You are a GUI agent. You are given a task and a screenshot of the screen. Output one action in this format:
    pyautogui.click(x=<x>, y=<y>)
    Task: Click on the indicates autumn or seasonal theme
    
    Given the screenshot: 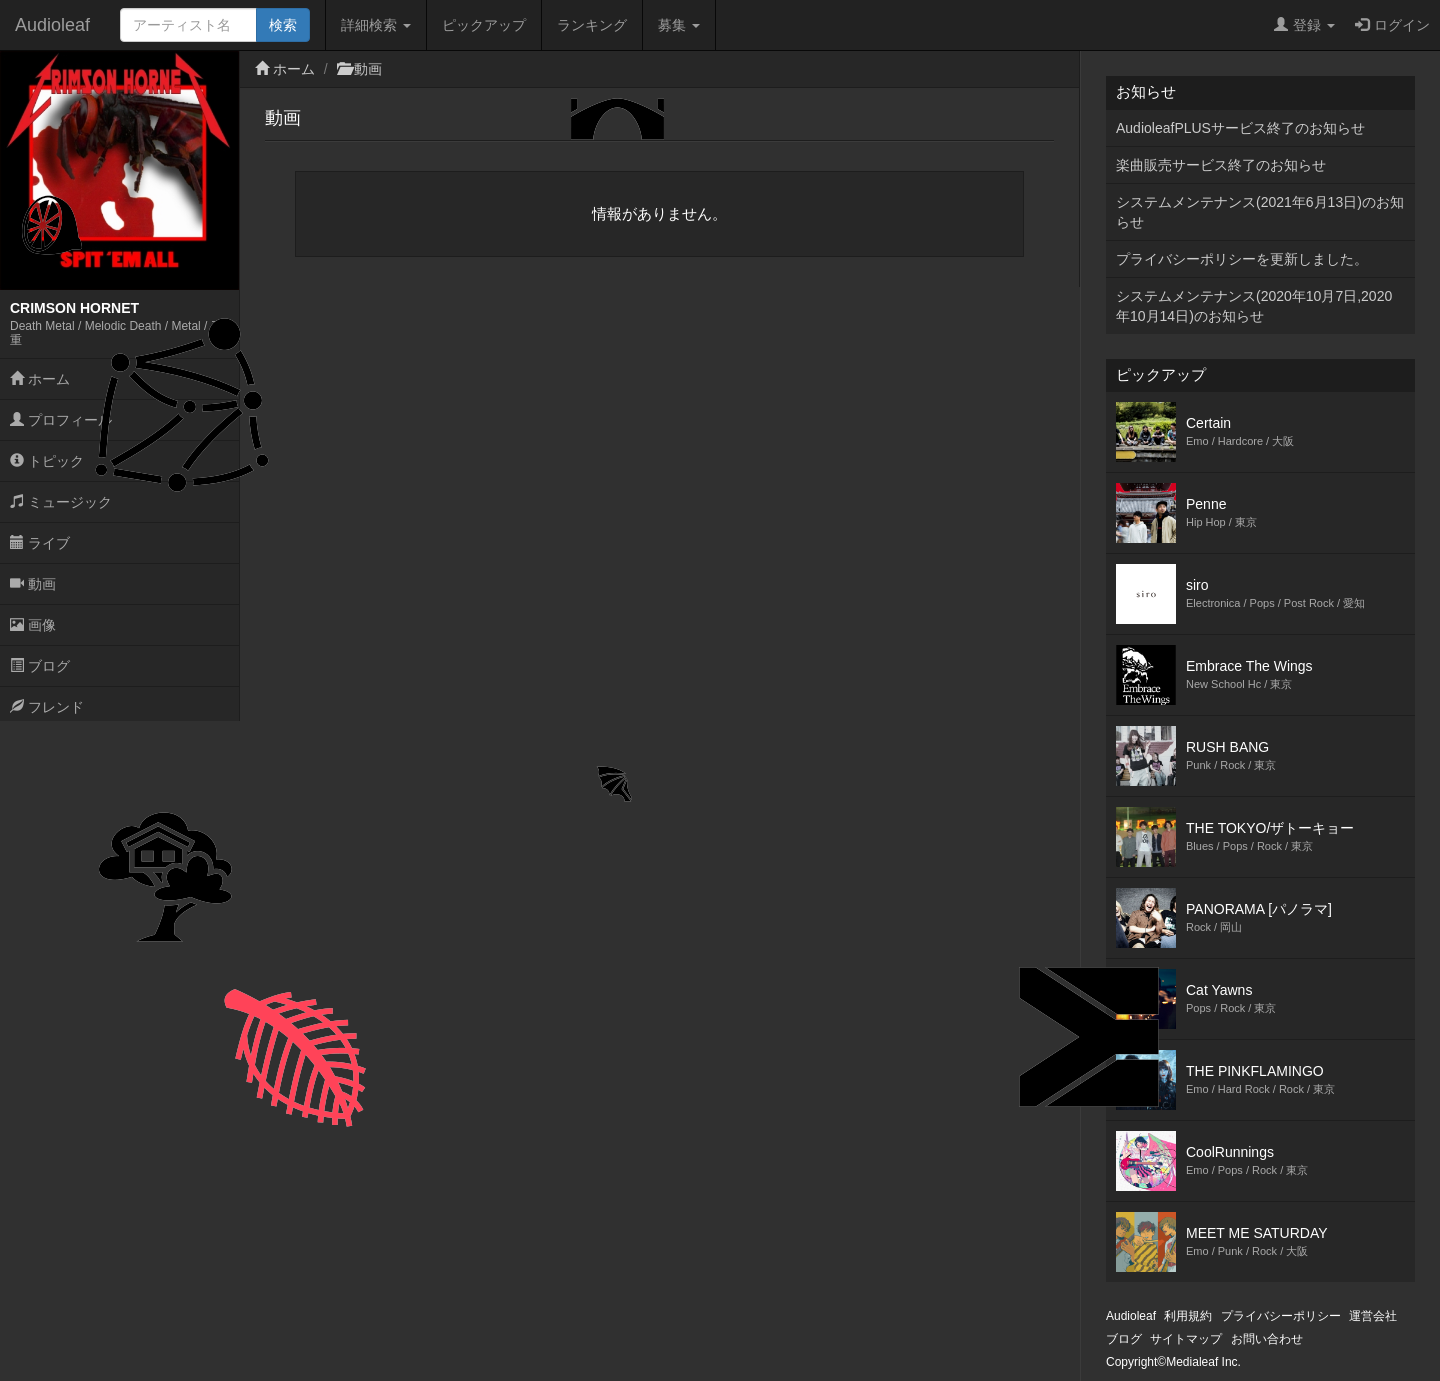 What is the action you would take?
    pyautogui.click(x=295, y=1058)
    